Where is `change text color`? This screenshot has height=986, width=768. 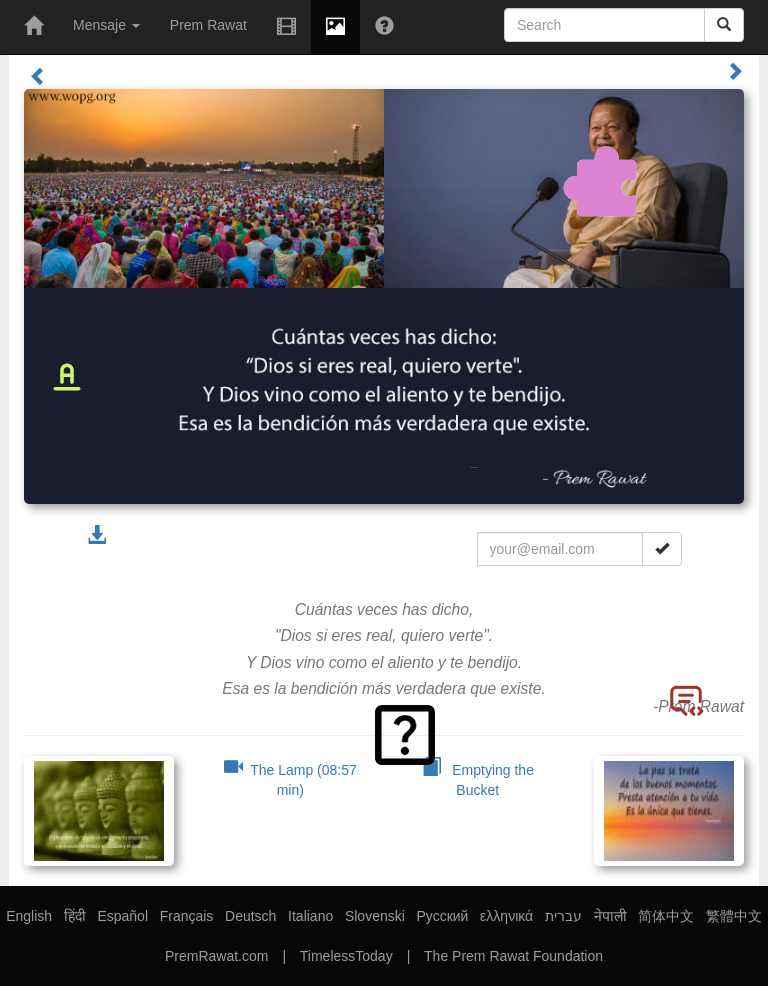 change text color is located at coordinates (67, 377).